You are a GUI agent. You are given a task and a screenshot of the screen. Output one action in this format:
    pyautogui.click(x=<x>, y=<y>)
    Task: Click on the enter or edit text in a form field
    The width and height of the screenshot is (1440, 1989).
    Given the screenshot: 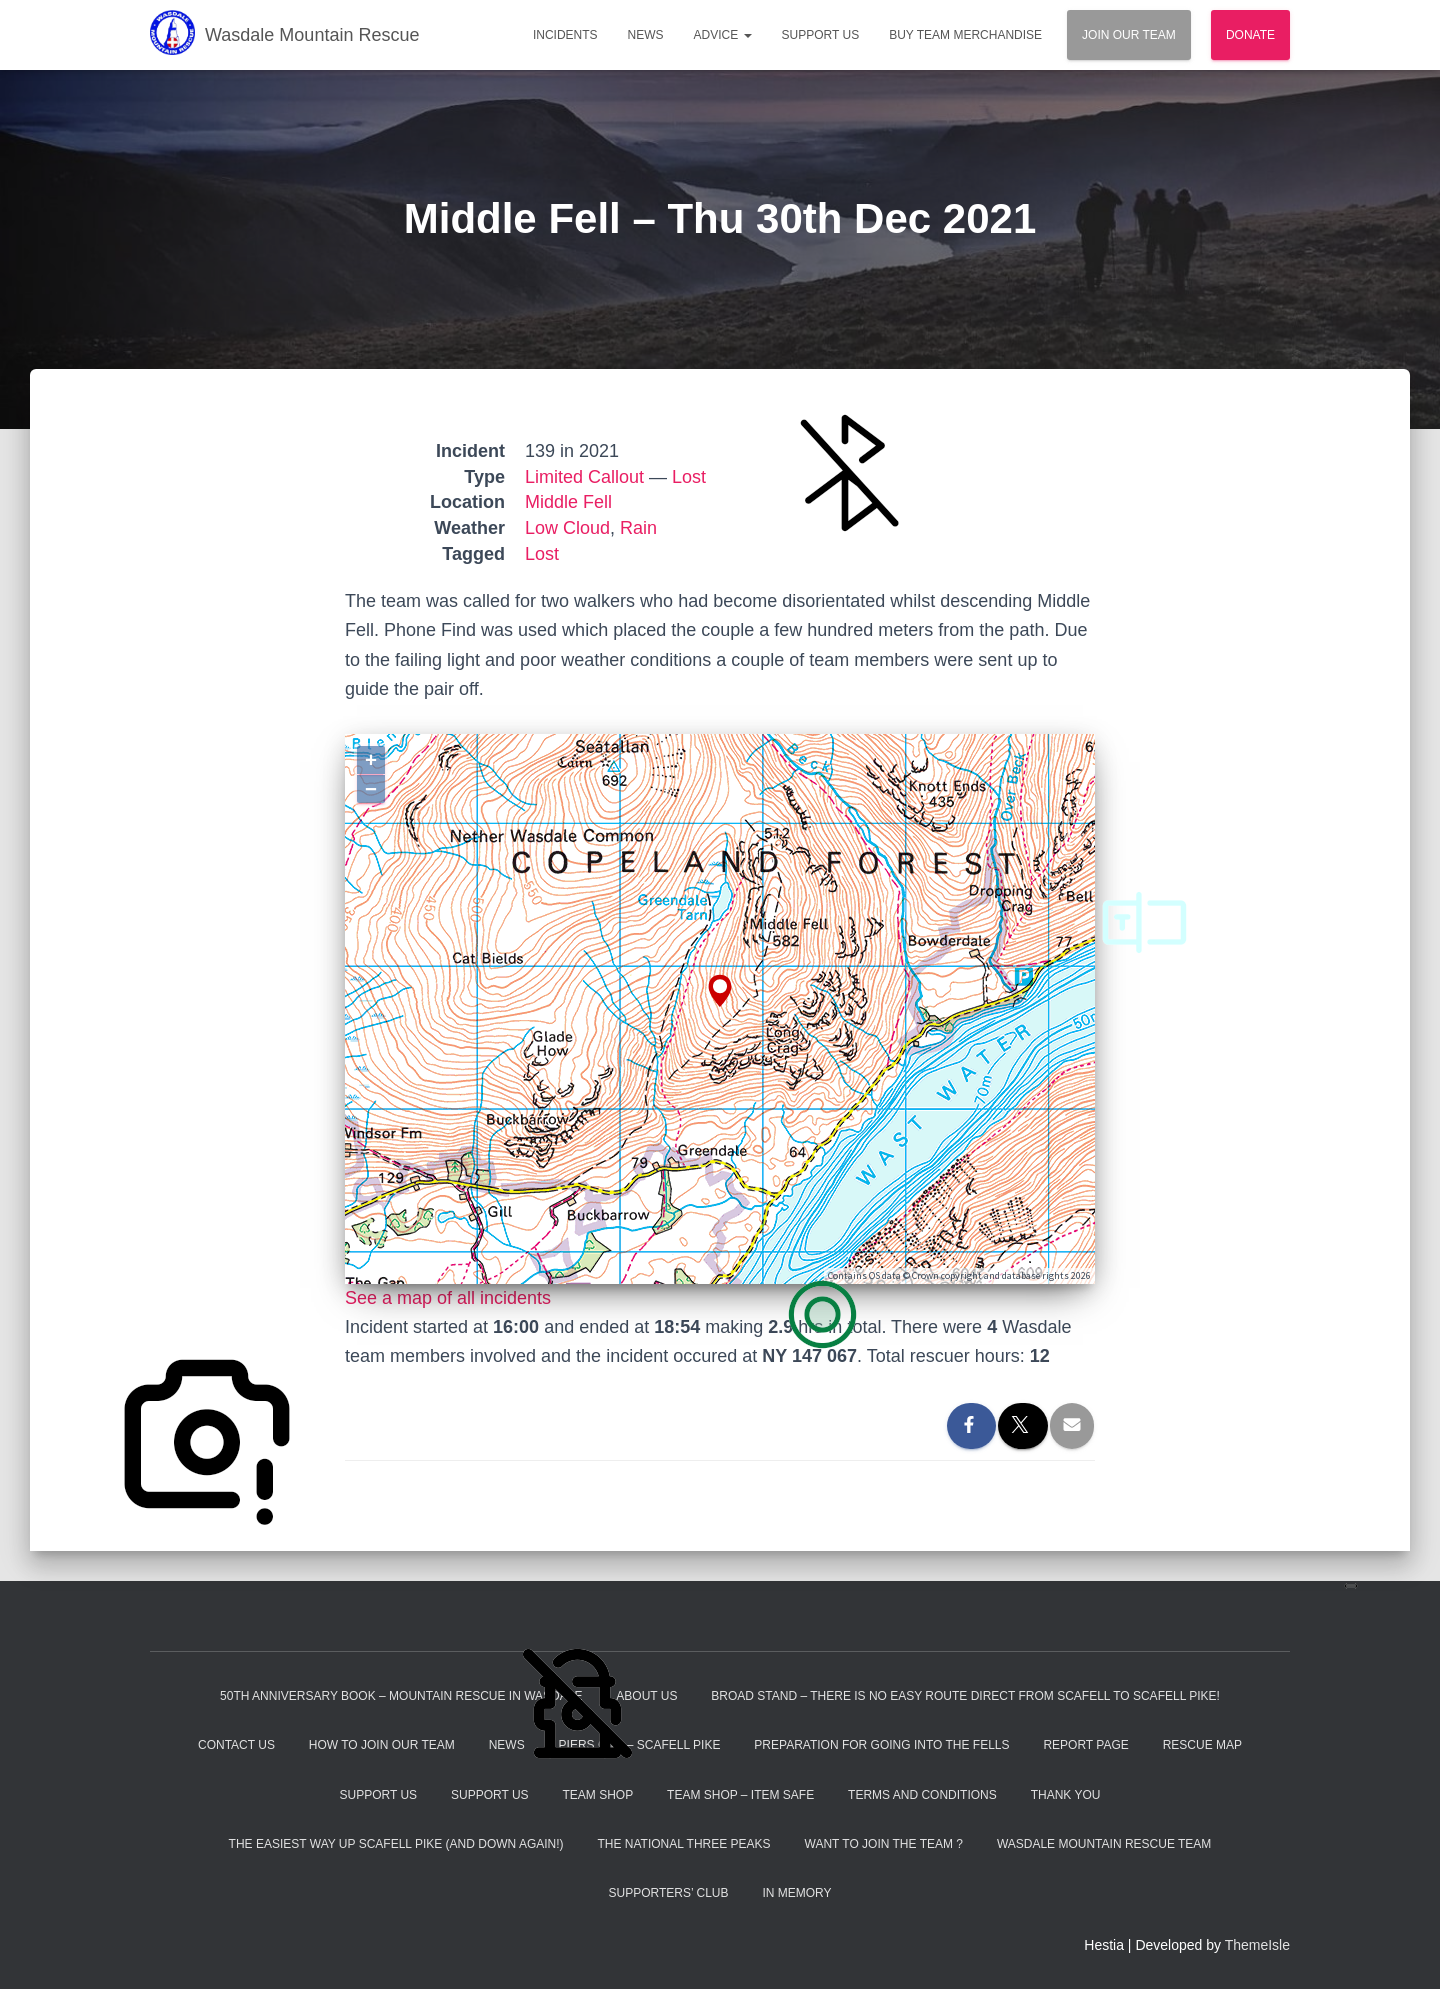 What is the action you would take?
    pyautogui.click(x=1144, y=922)
    